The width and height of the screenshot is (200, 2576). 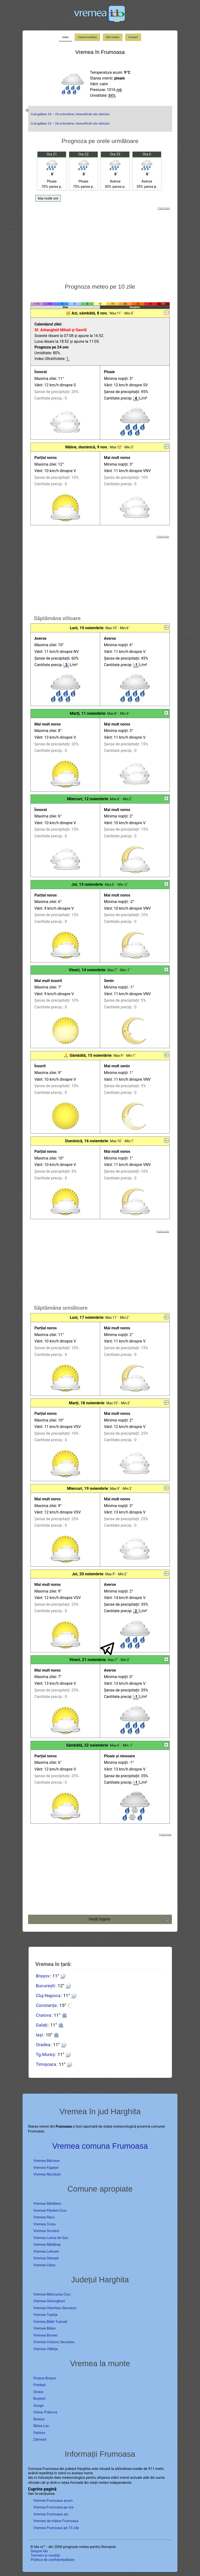 What do you see at coordinates (27, 110) in the screenshot?
I see `apply blur effect to image` at bounding box center [27, 110].